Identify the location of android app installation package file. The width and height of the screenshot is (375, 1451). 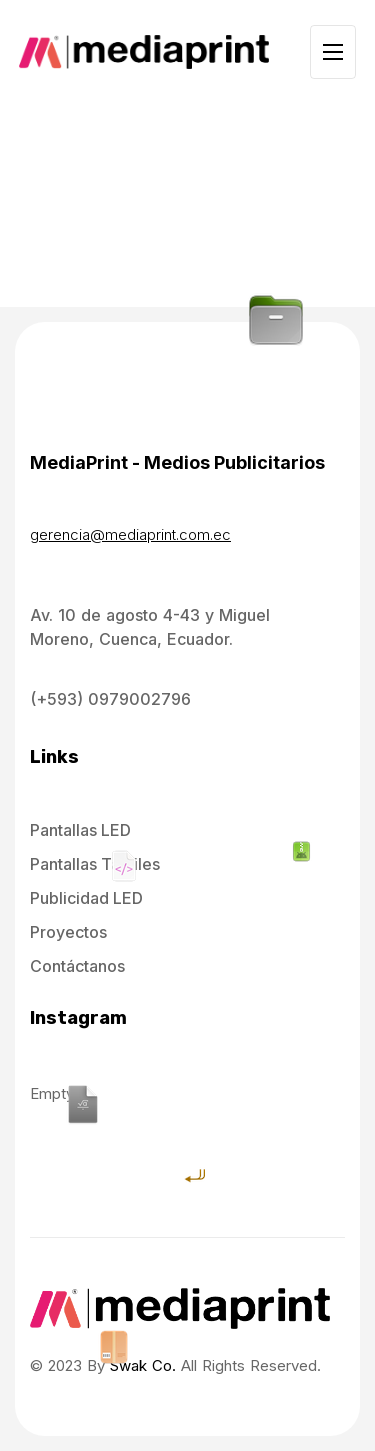
(301, 851).